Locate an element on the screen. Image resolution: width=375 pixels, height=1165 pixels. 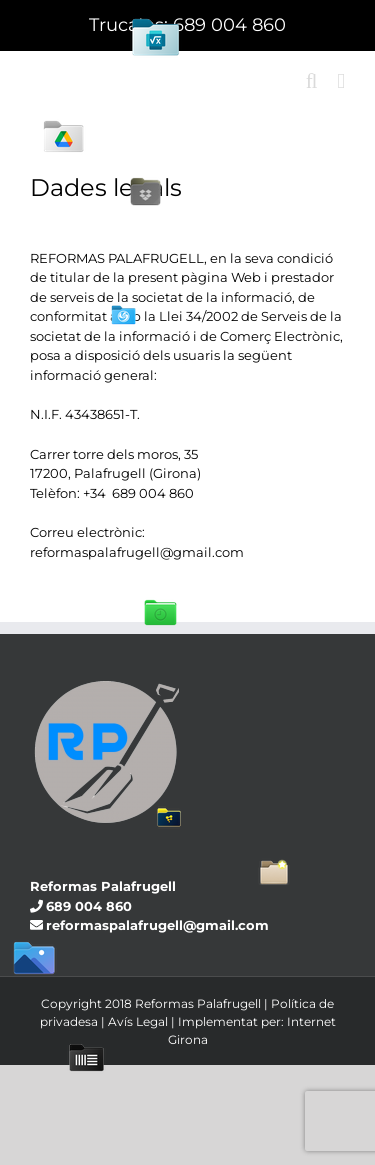
open deepin OS system folder is located at coordinates (123, 315).